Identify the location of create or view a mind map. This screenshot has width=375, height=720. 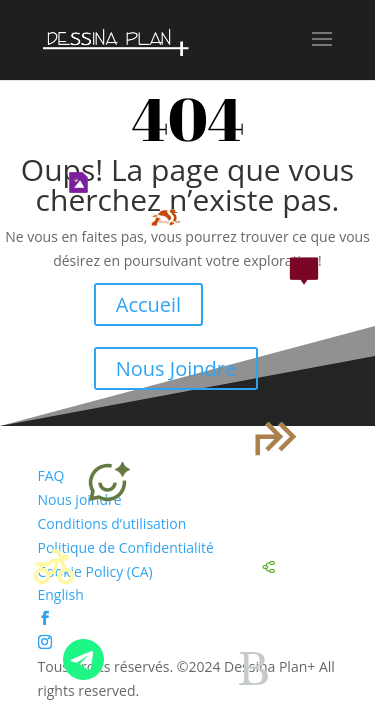
(269, 567).